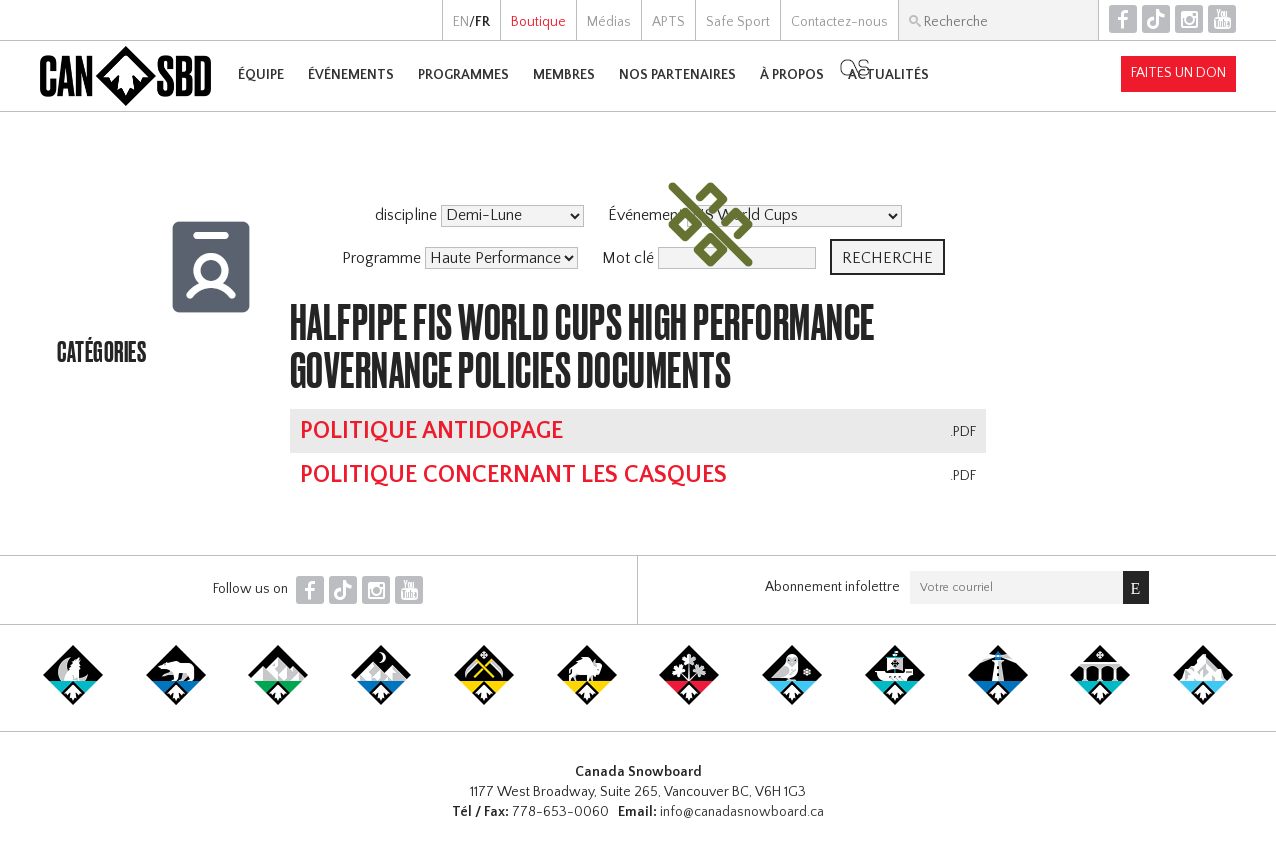  Describe the element at coordinates (710, 224) in the screenshot. I see `components or modules are currently disabled` at that location.